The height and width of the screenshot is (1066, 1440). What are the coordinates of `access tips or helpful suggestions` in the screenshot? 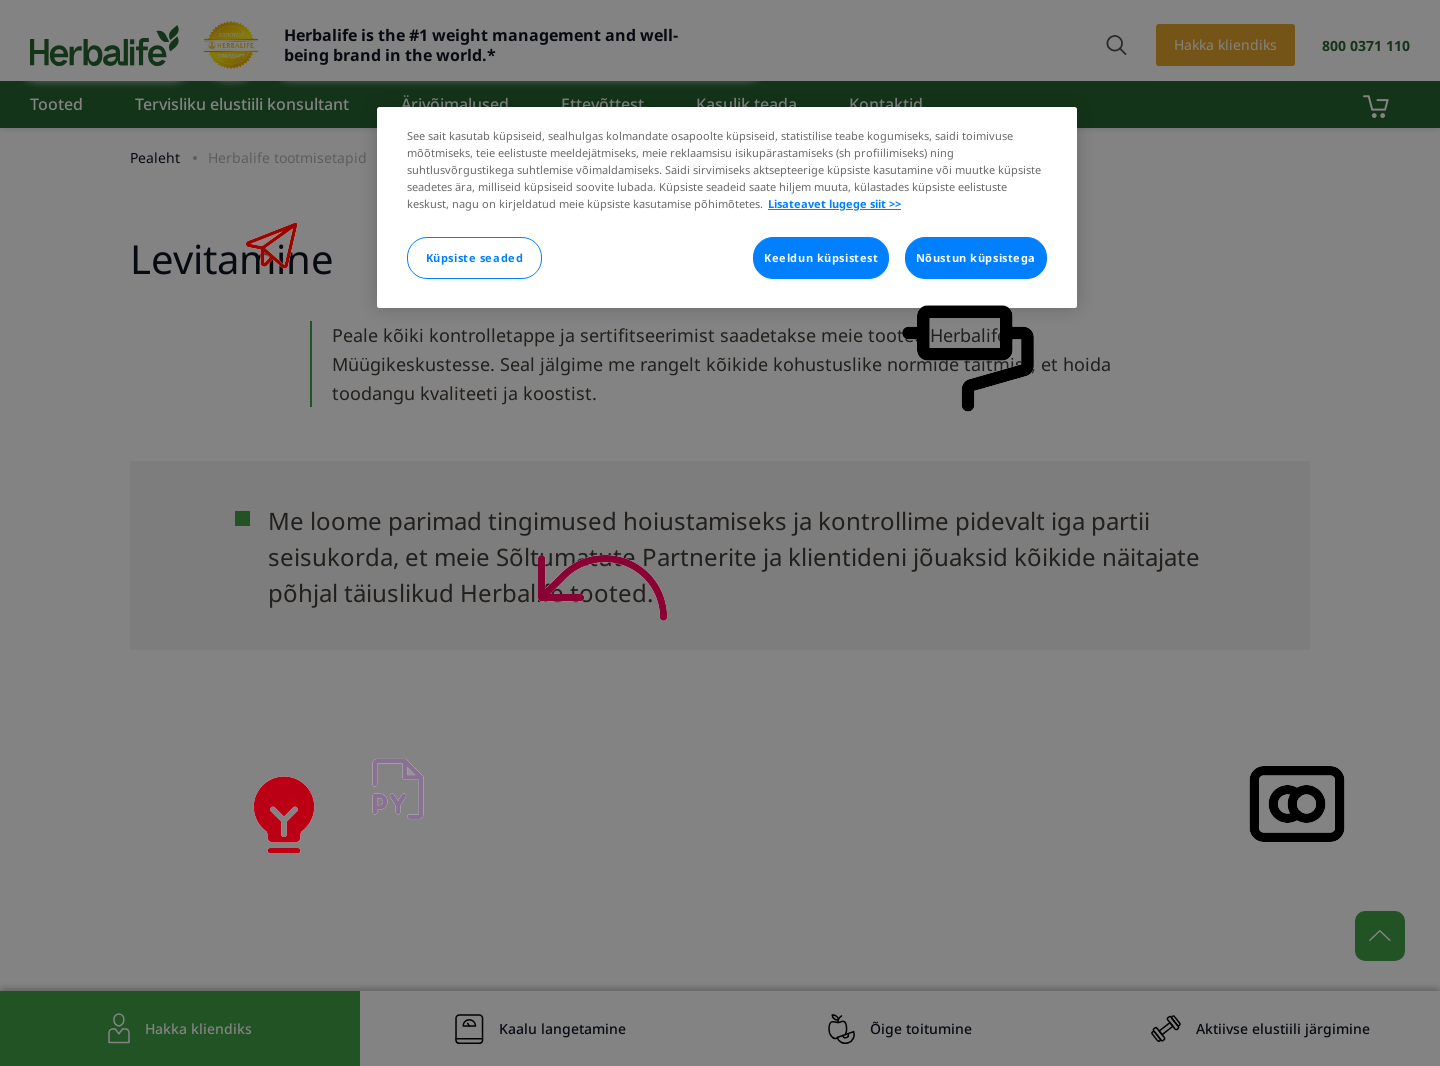 It's located at (284, 815).